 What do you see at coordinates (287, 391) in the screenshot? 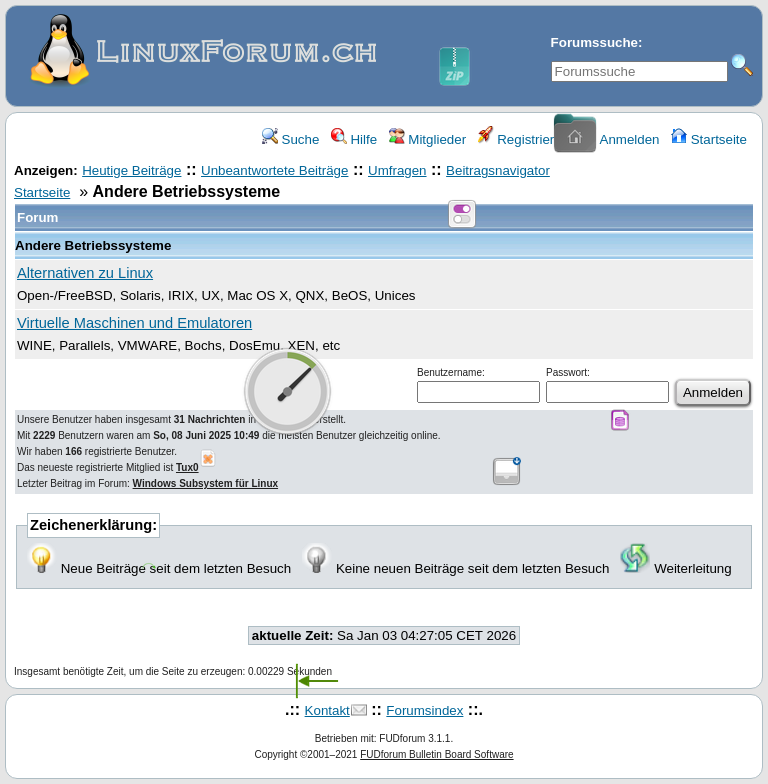
I see `open sysprof system profiler application` at bounding box center [287, 391].